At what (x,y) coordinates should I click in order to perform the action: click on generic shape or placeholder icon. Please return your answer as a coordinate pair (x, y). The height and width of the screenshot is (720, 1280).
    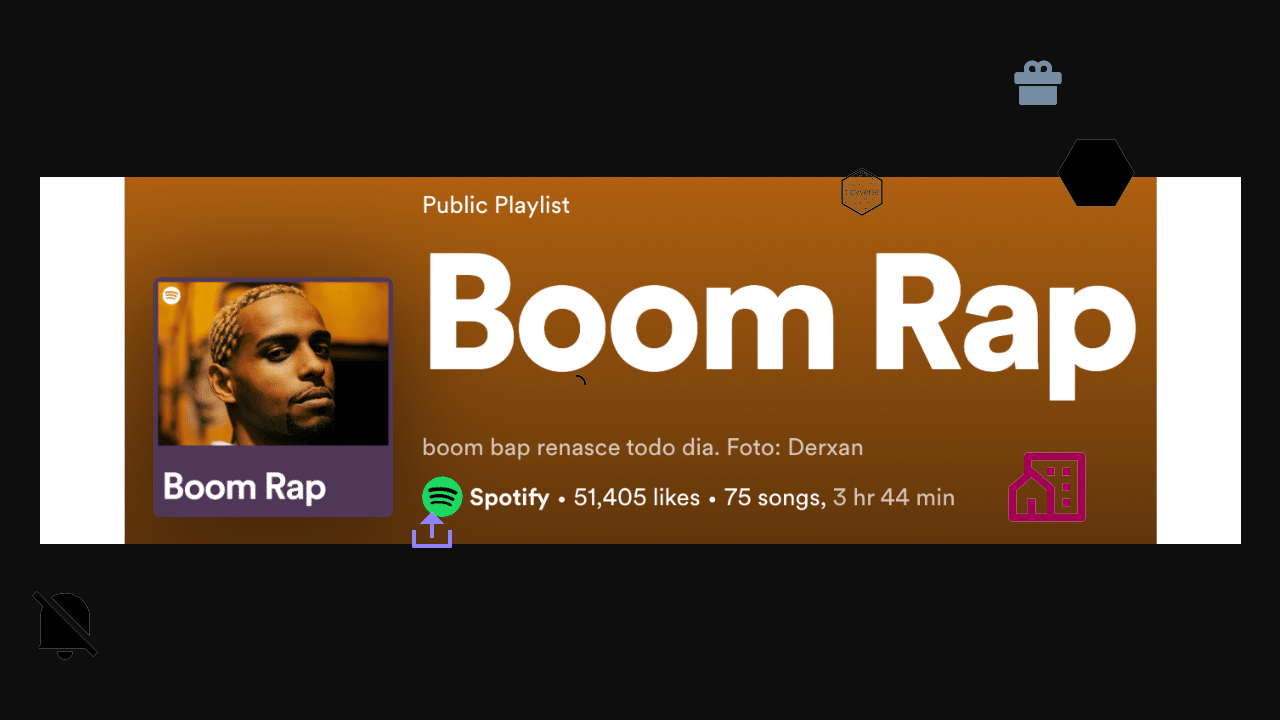
    Looking at the image, I should click on (1096, 173).